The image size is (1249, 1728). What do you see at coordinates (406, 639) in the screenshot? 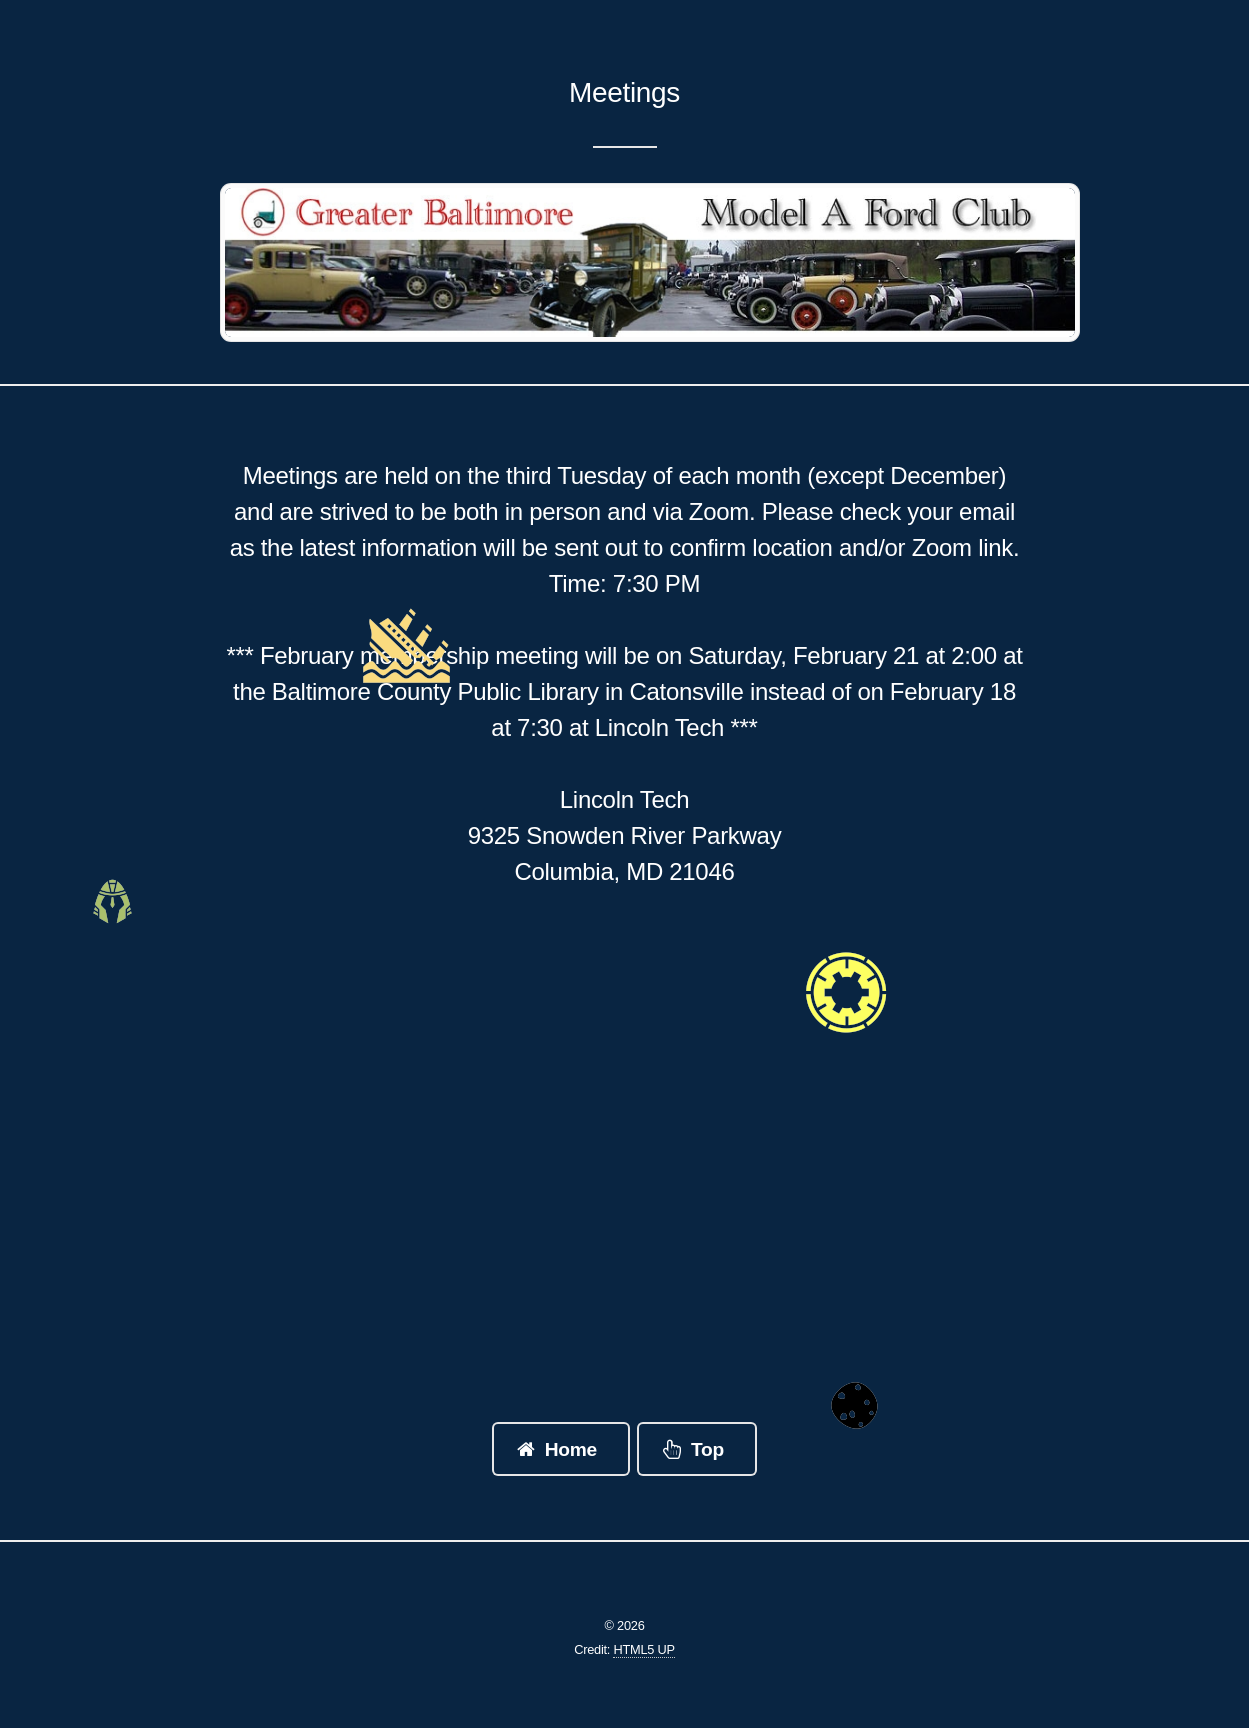
I see `indicates game over or failure state` at bounding box center [406, 639].